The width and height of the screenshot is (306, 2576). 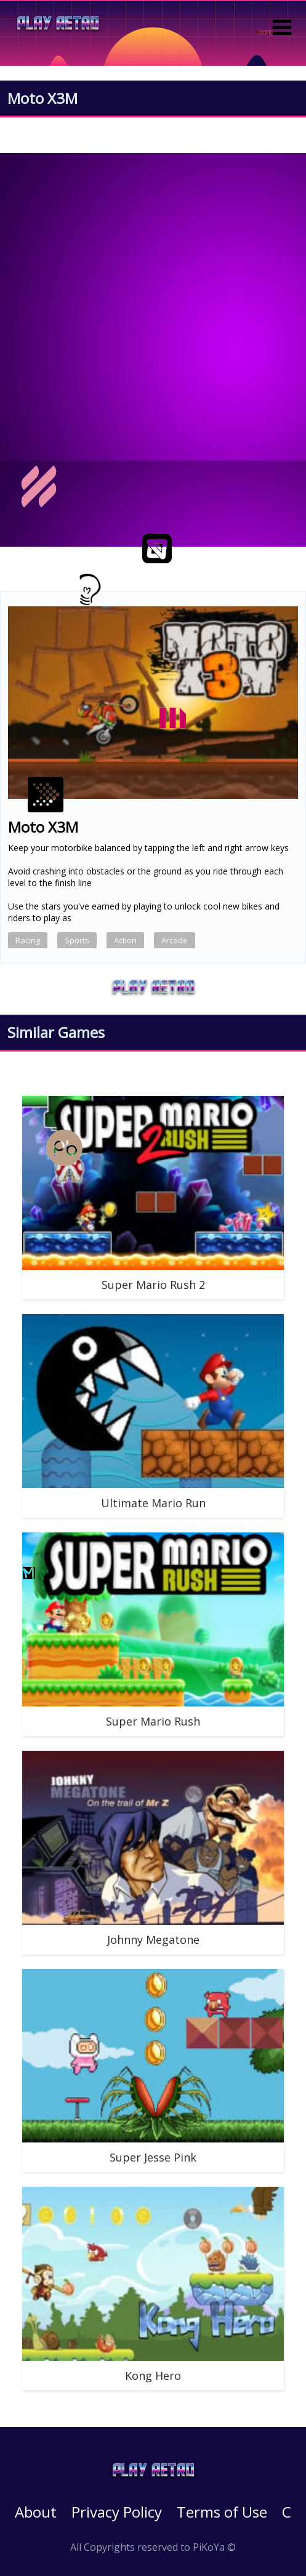 I want to click on mock service worker (MSW) library logo, so click(x=157, y=549).